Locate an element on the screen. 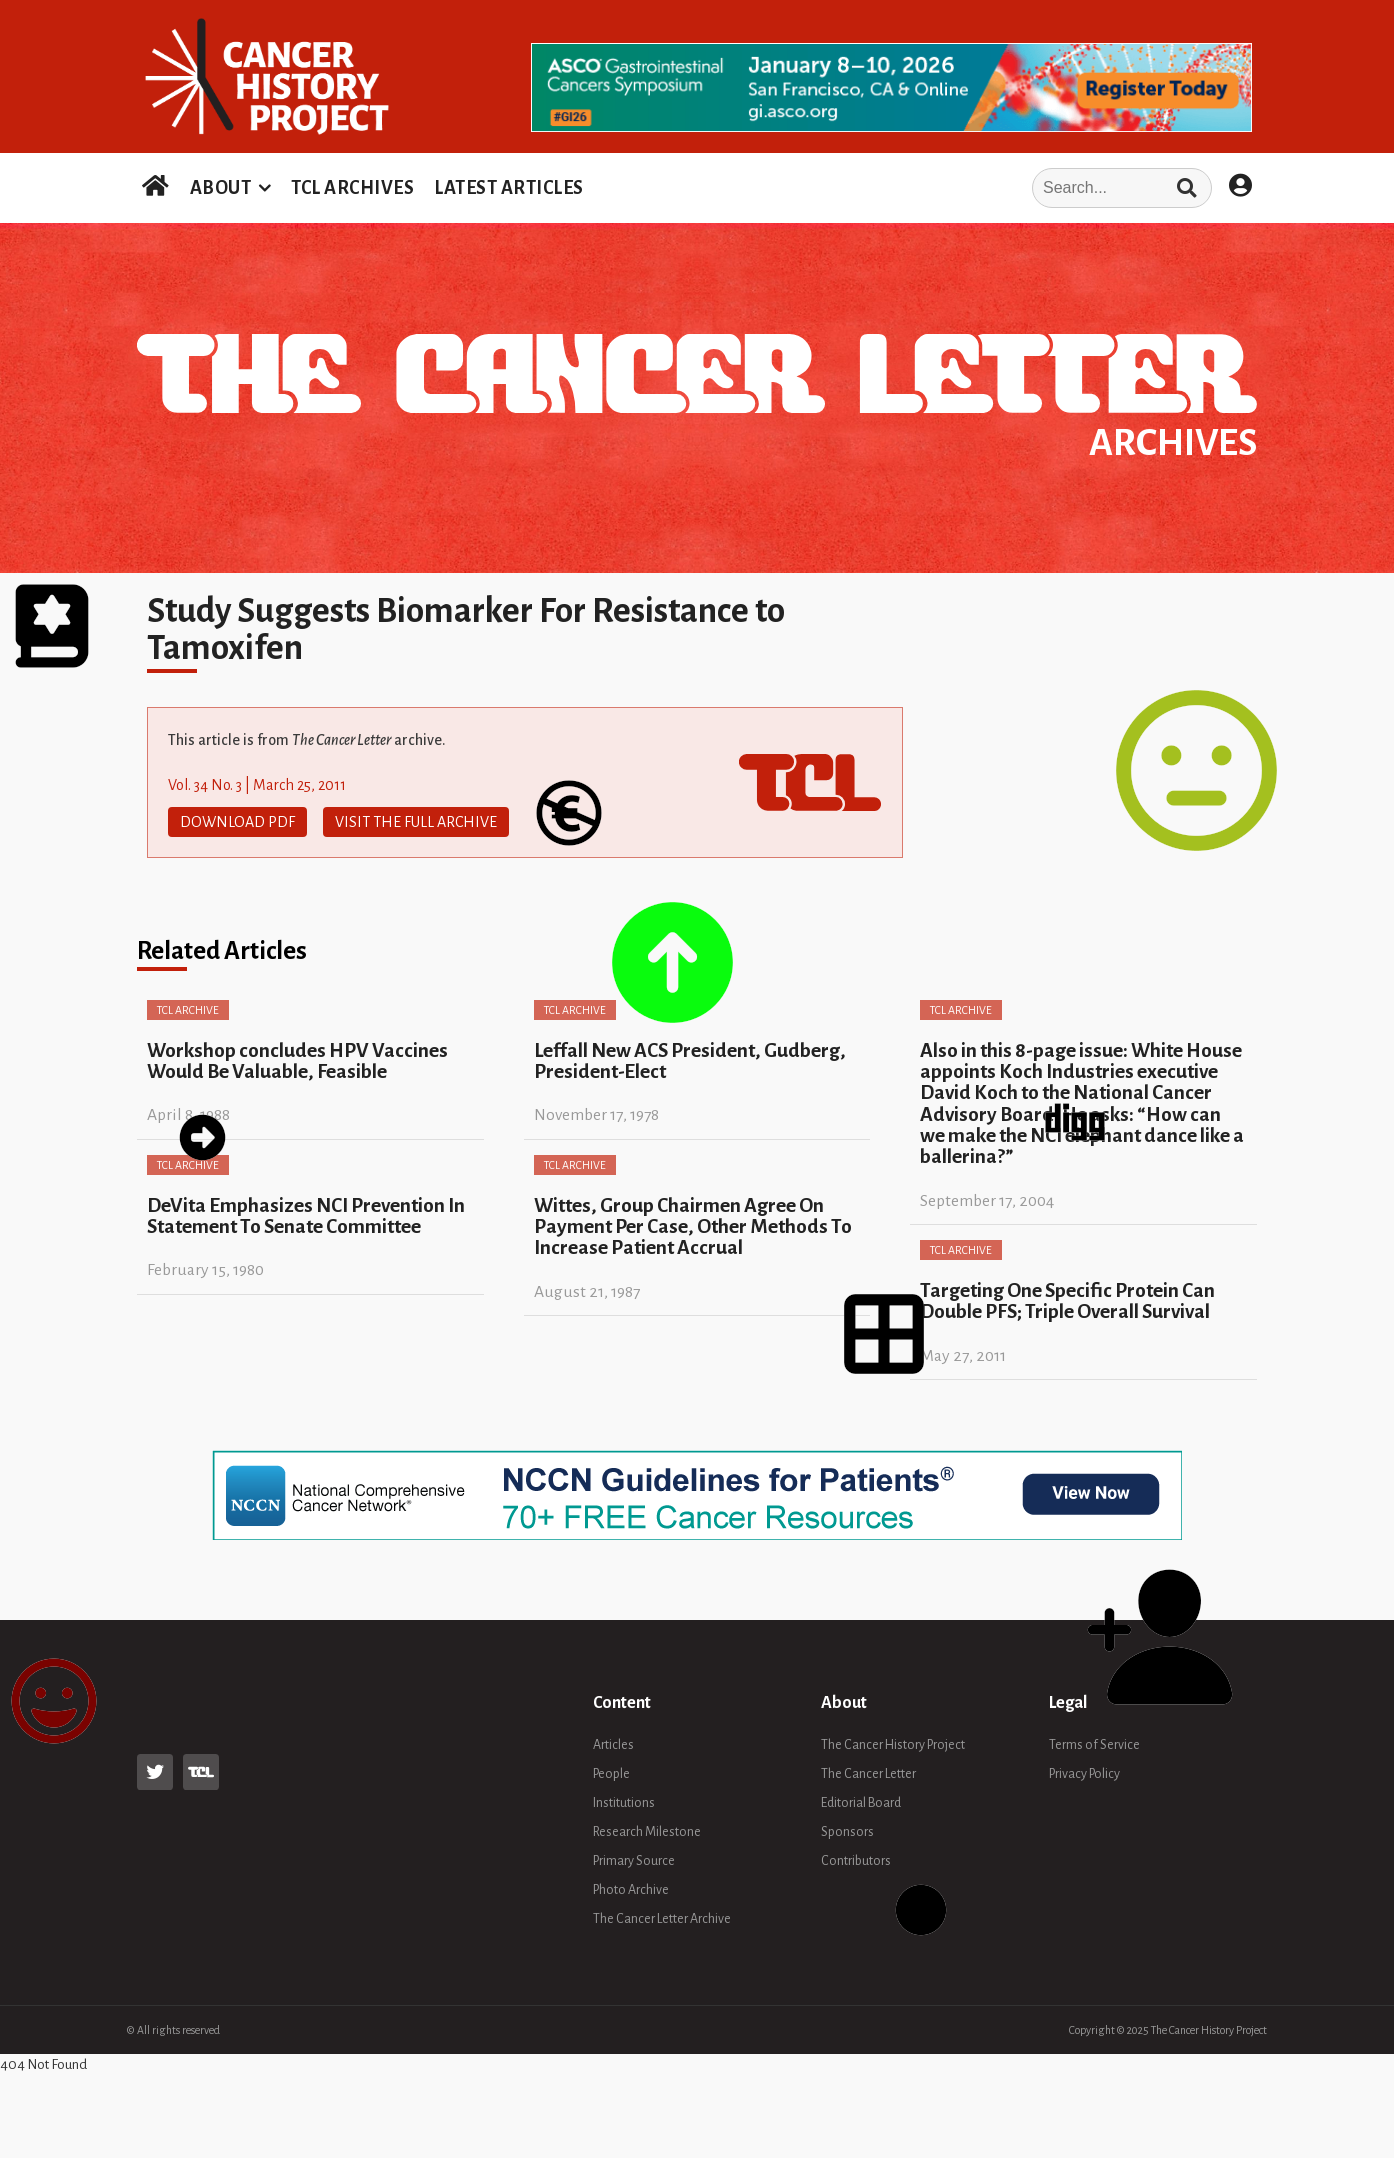  upload a file or content is located at coordinates (672, 962).